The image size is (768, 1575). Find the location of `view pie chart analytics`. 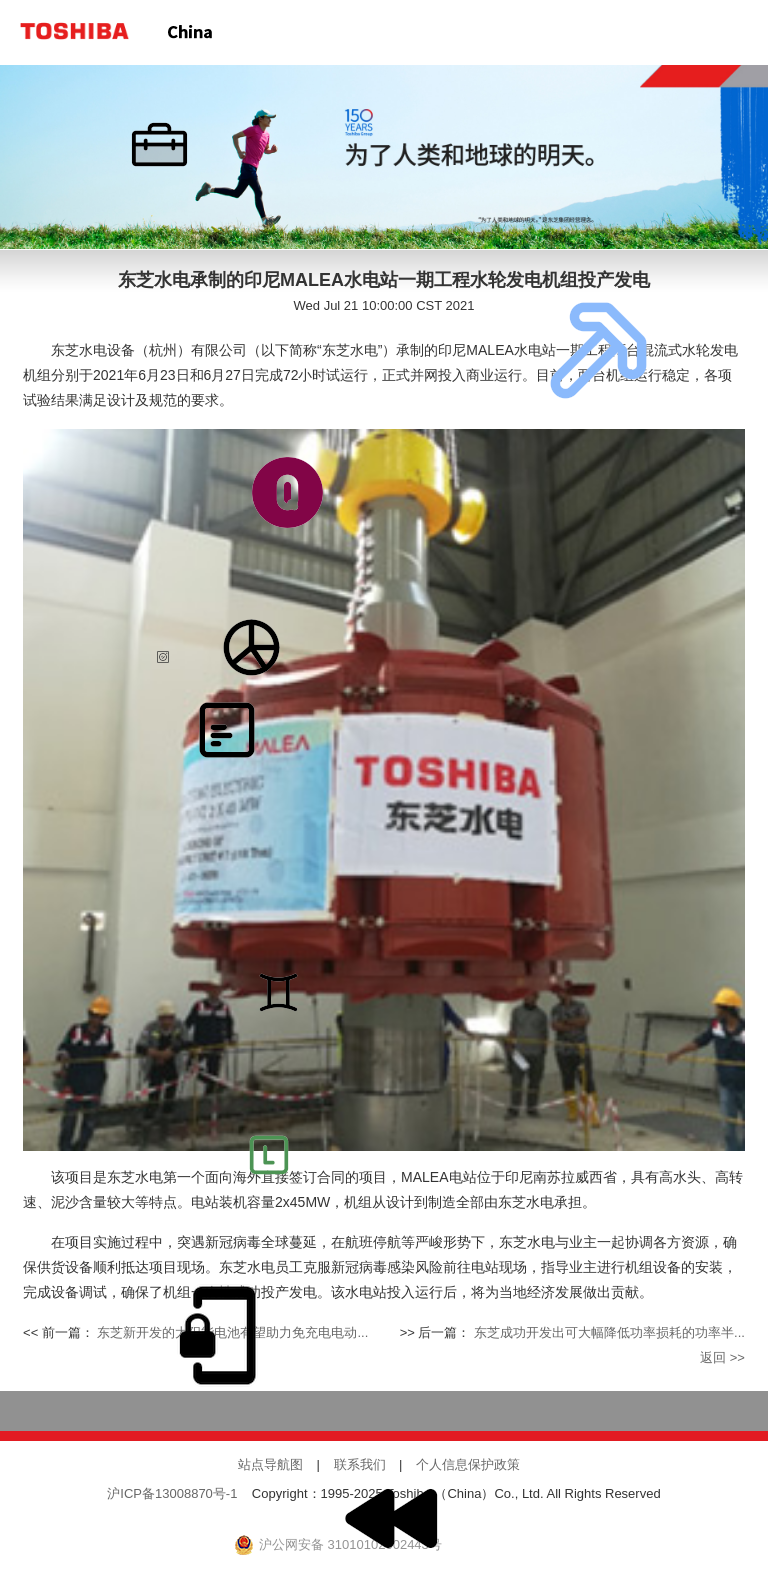

view pie chart analytics is located at coordinates (251, 647).